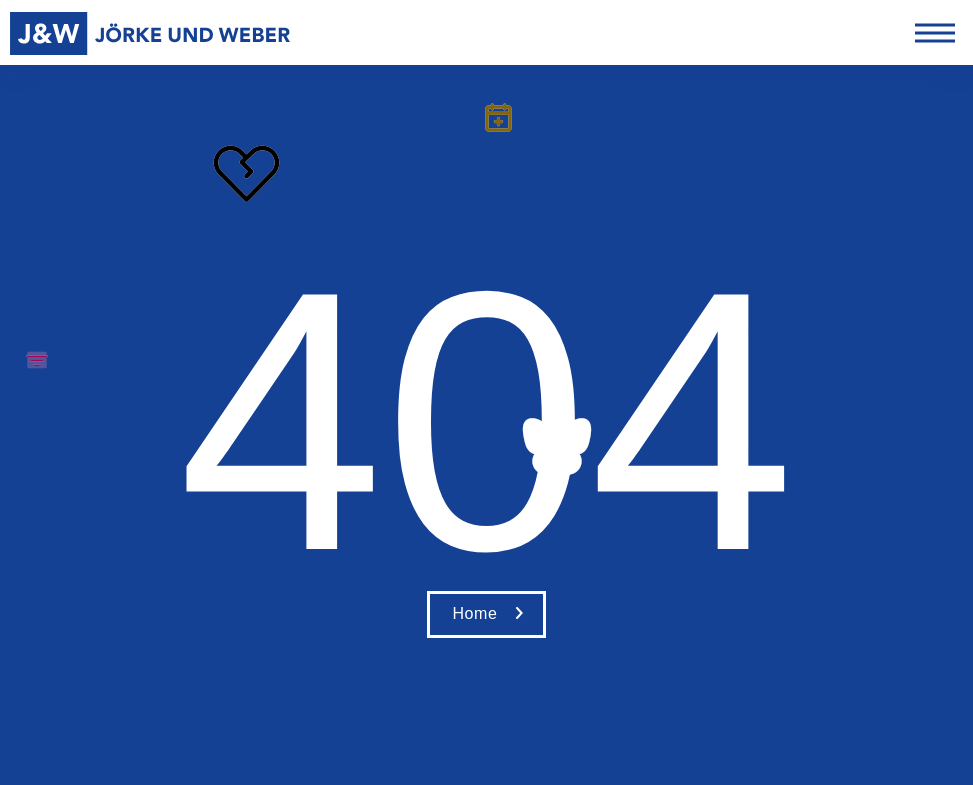 The width and height of the screenshot is (973, 785). Describe the element at coordinates (246, 171) in the screenshot. I see `unlike or remove from favorites` at that location.